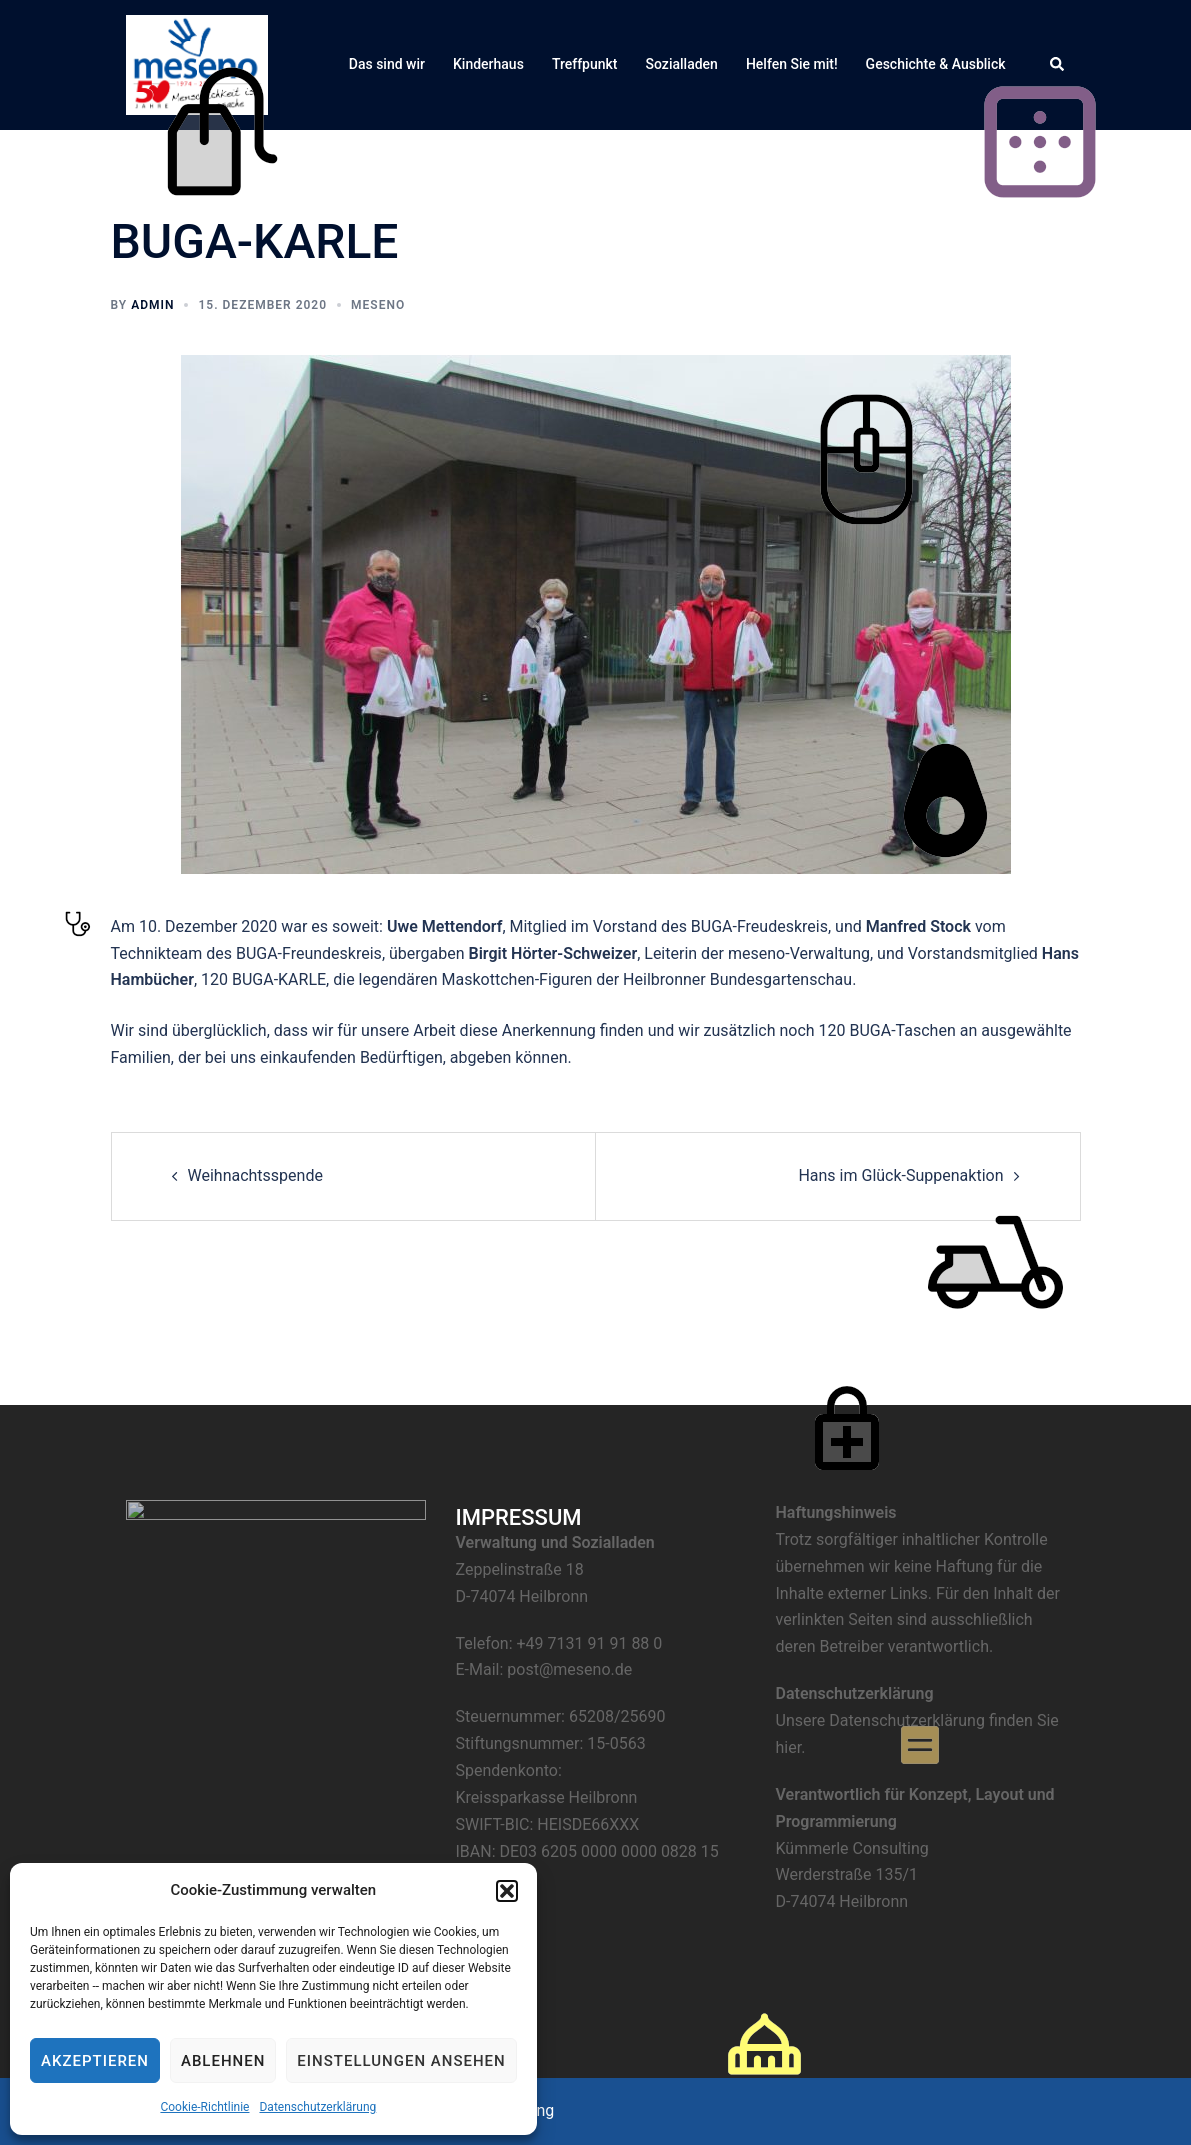 The width and height of the screenshot is (1191, 2145). What do you see at coordinates (764, 2047) in the screenshot?
I see `indicates a nearby mosque or place of worship` at bounding box center [764, 2047].